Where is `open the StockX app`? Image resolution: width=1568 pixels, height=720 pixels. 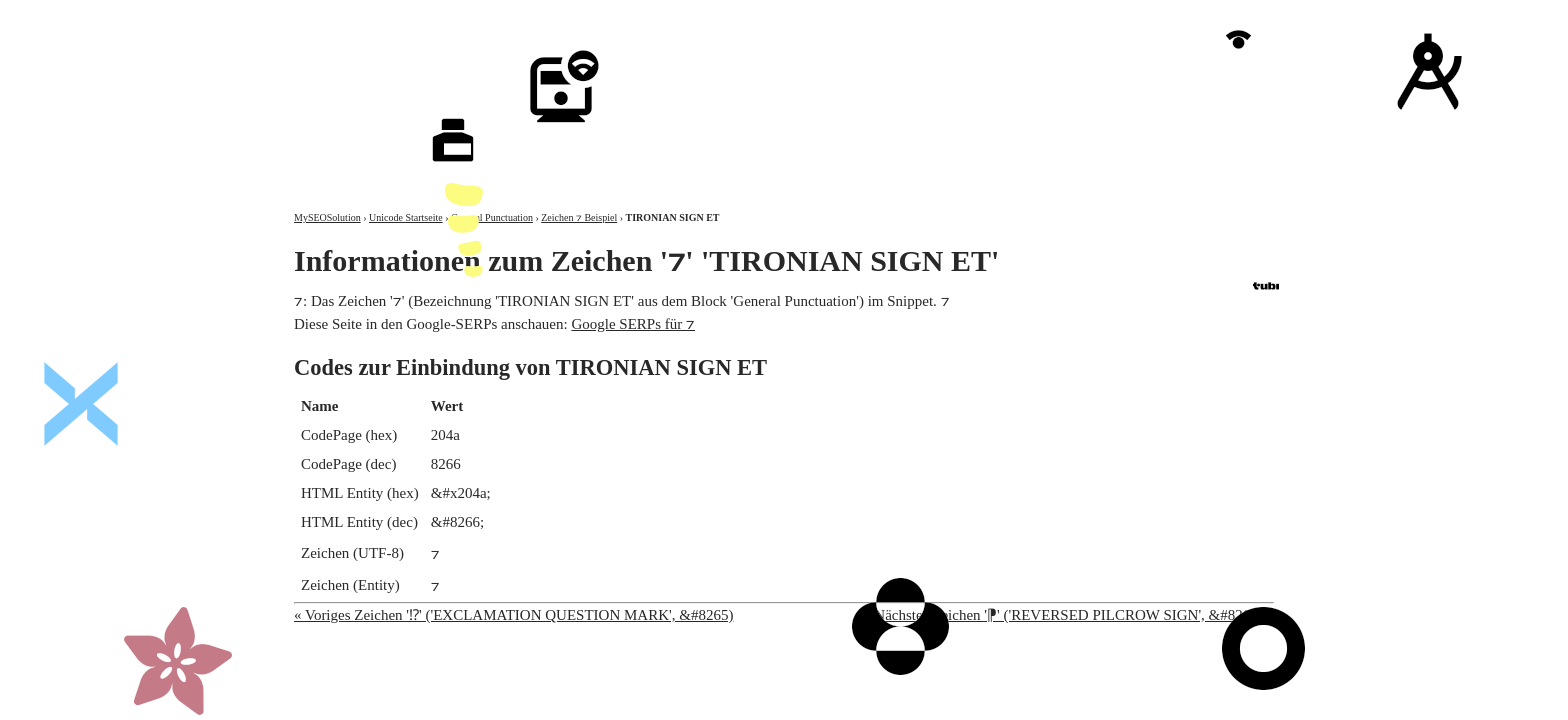
open the StockX app is located at coordinates (81, 404).